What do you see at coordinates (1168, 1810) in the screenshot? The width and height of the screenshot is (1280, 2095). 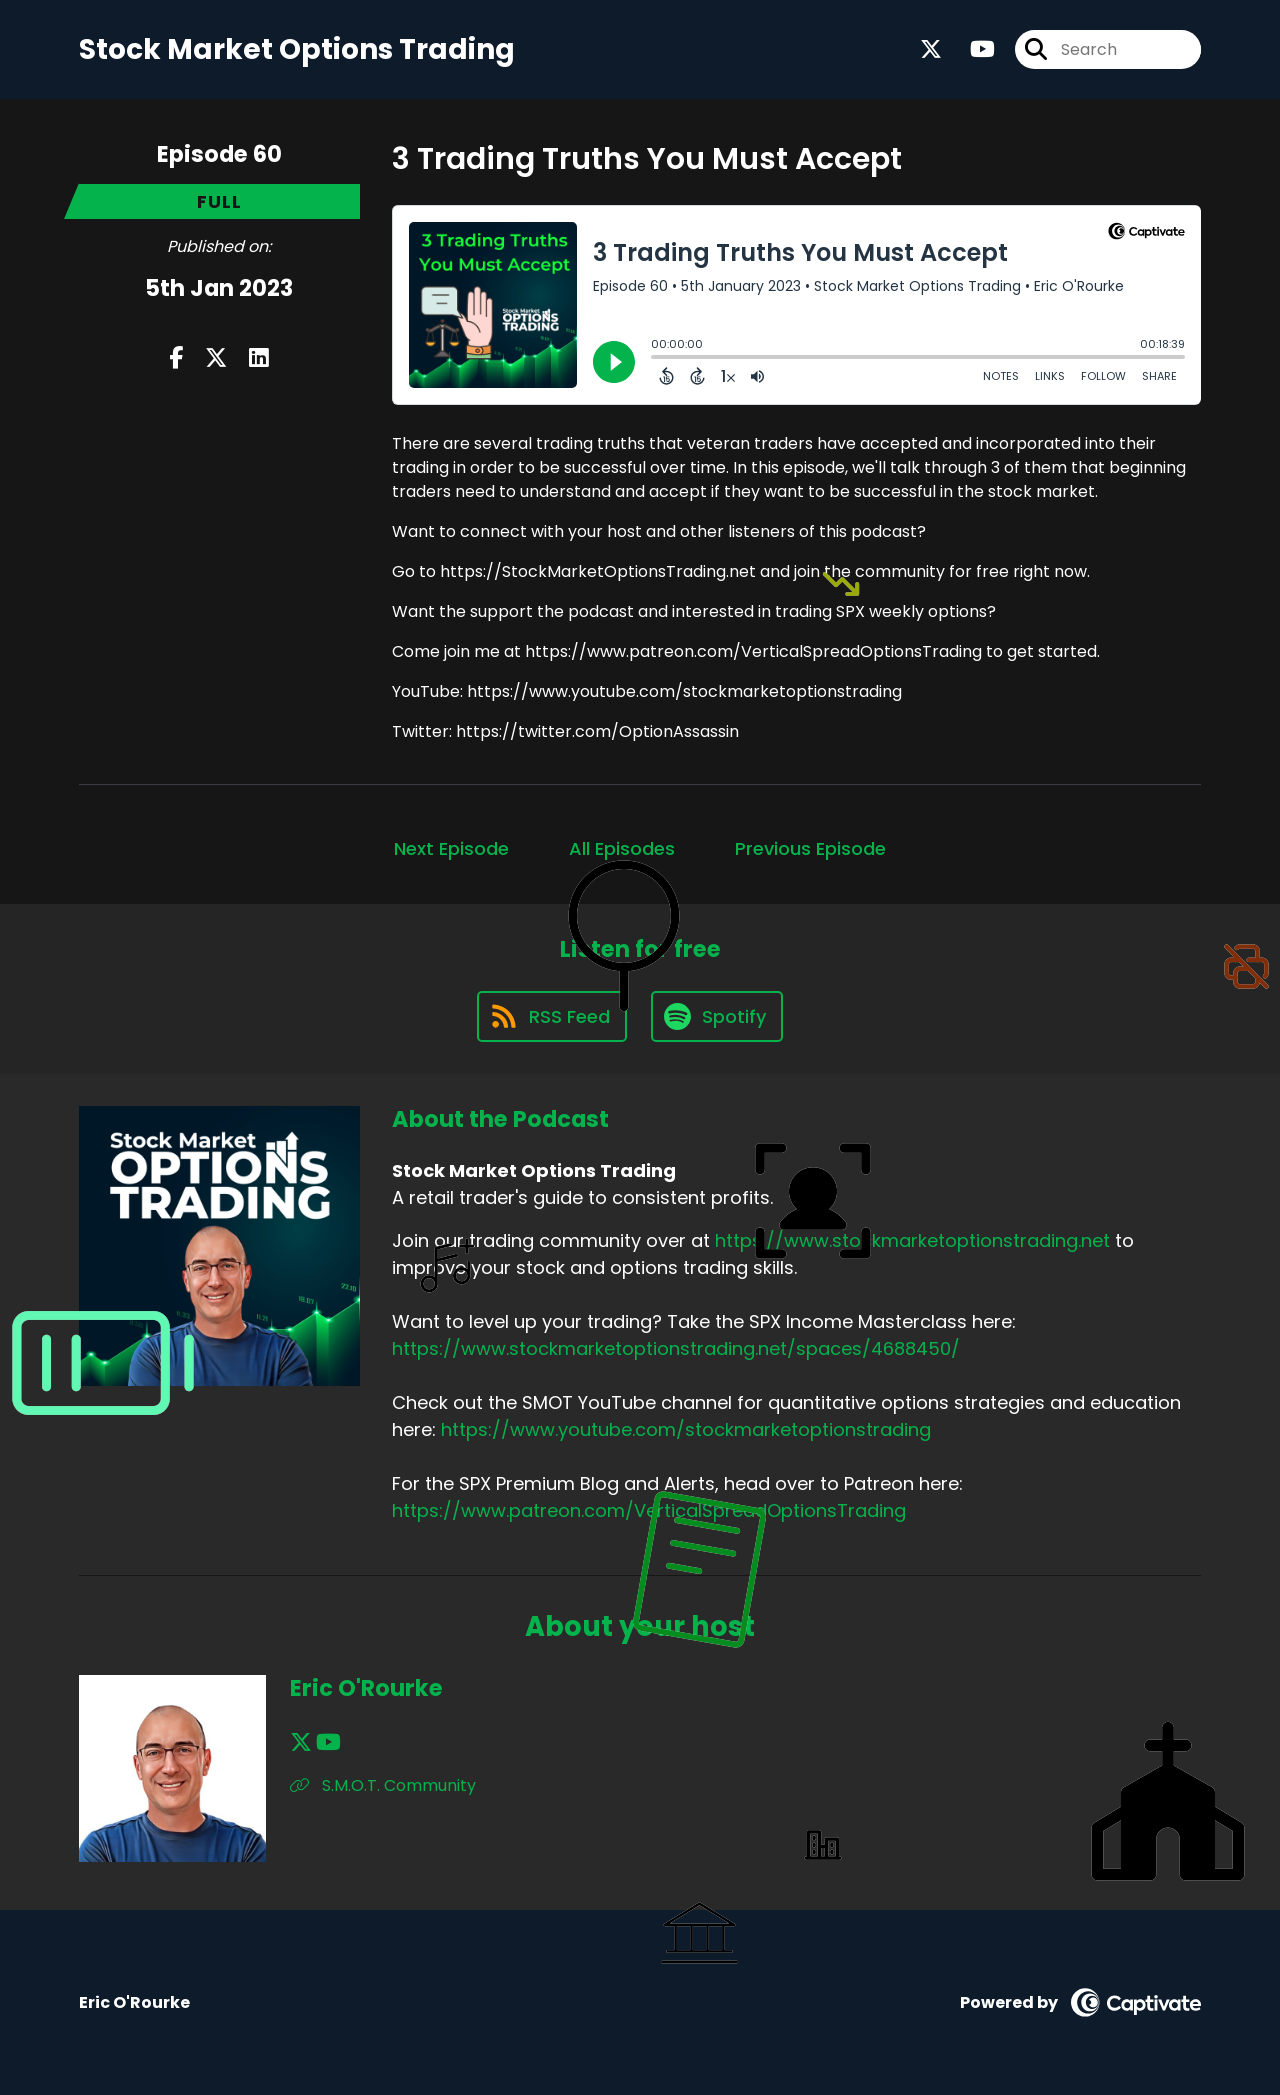 I see `view nearby churches or places of worship` at bounding box center [1168, 1810].